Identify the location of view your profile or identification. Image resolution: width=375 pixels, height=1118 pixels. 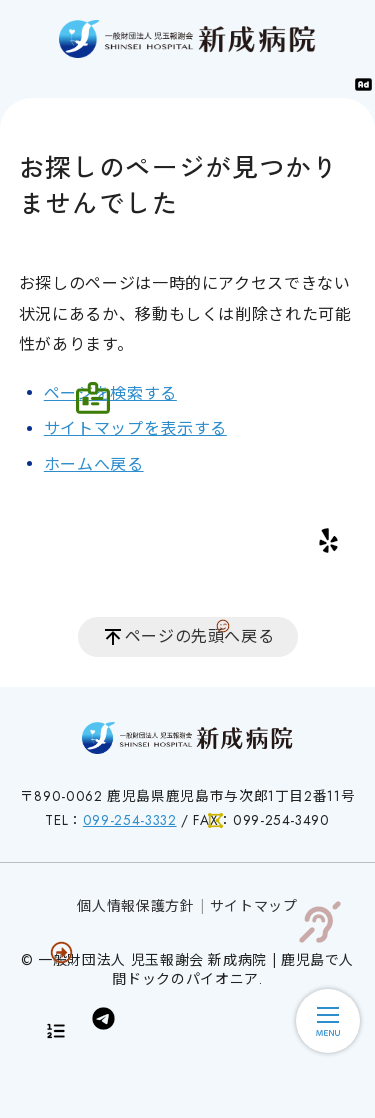
(93, 399).